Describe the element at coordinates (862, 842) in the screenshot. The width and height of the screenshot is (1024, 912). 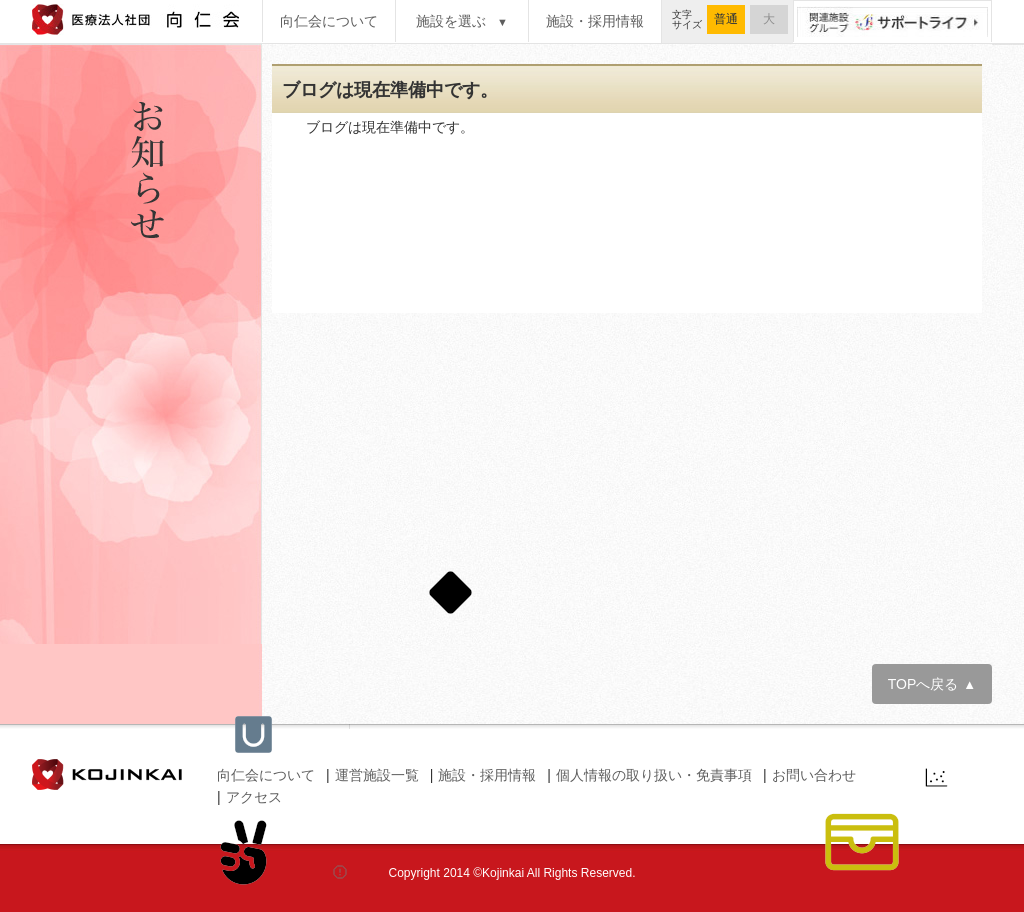
I see `access your wallet or saved payment methods` at that location.